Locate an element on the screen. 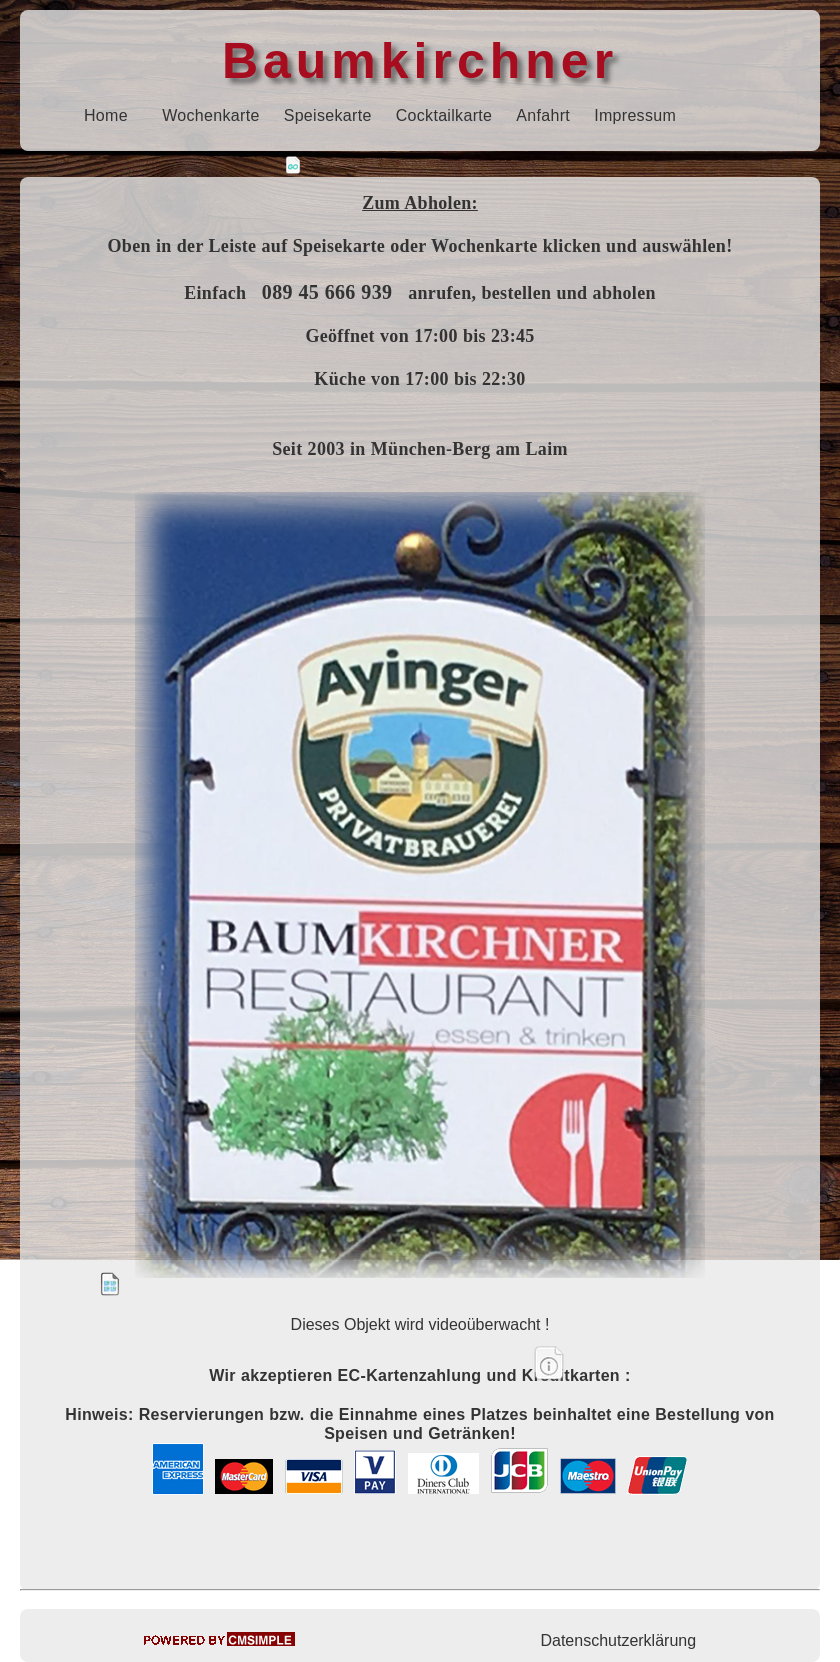  view the readme documentation file is located at coordinates (549, 1363).